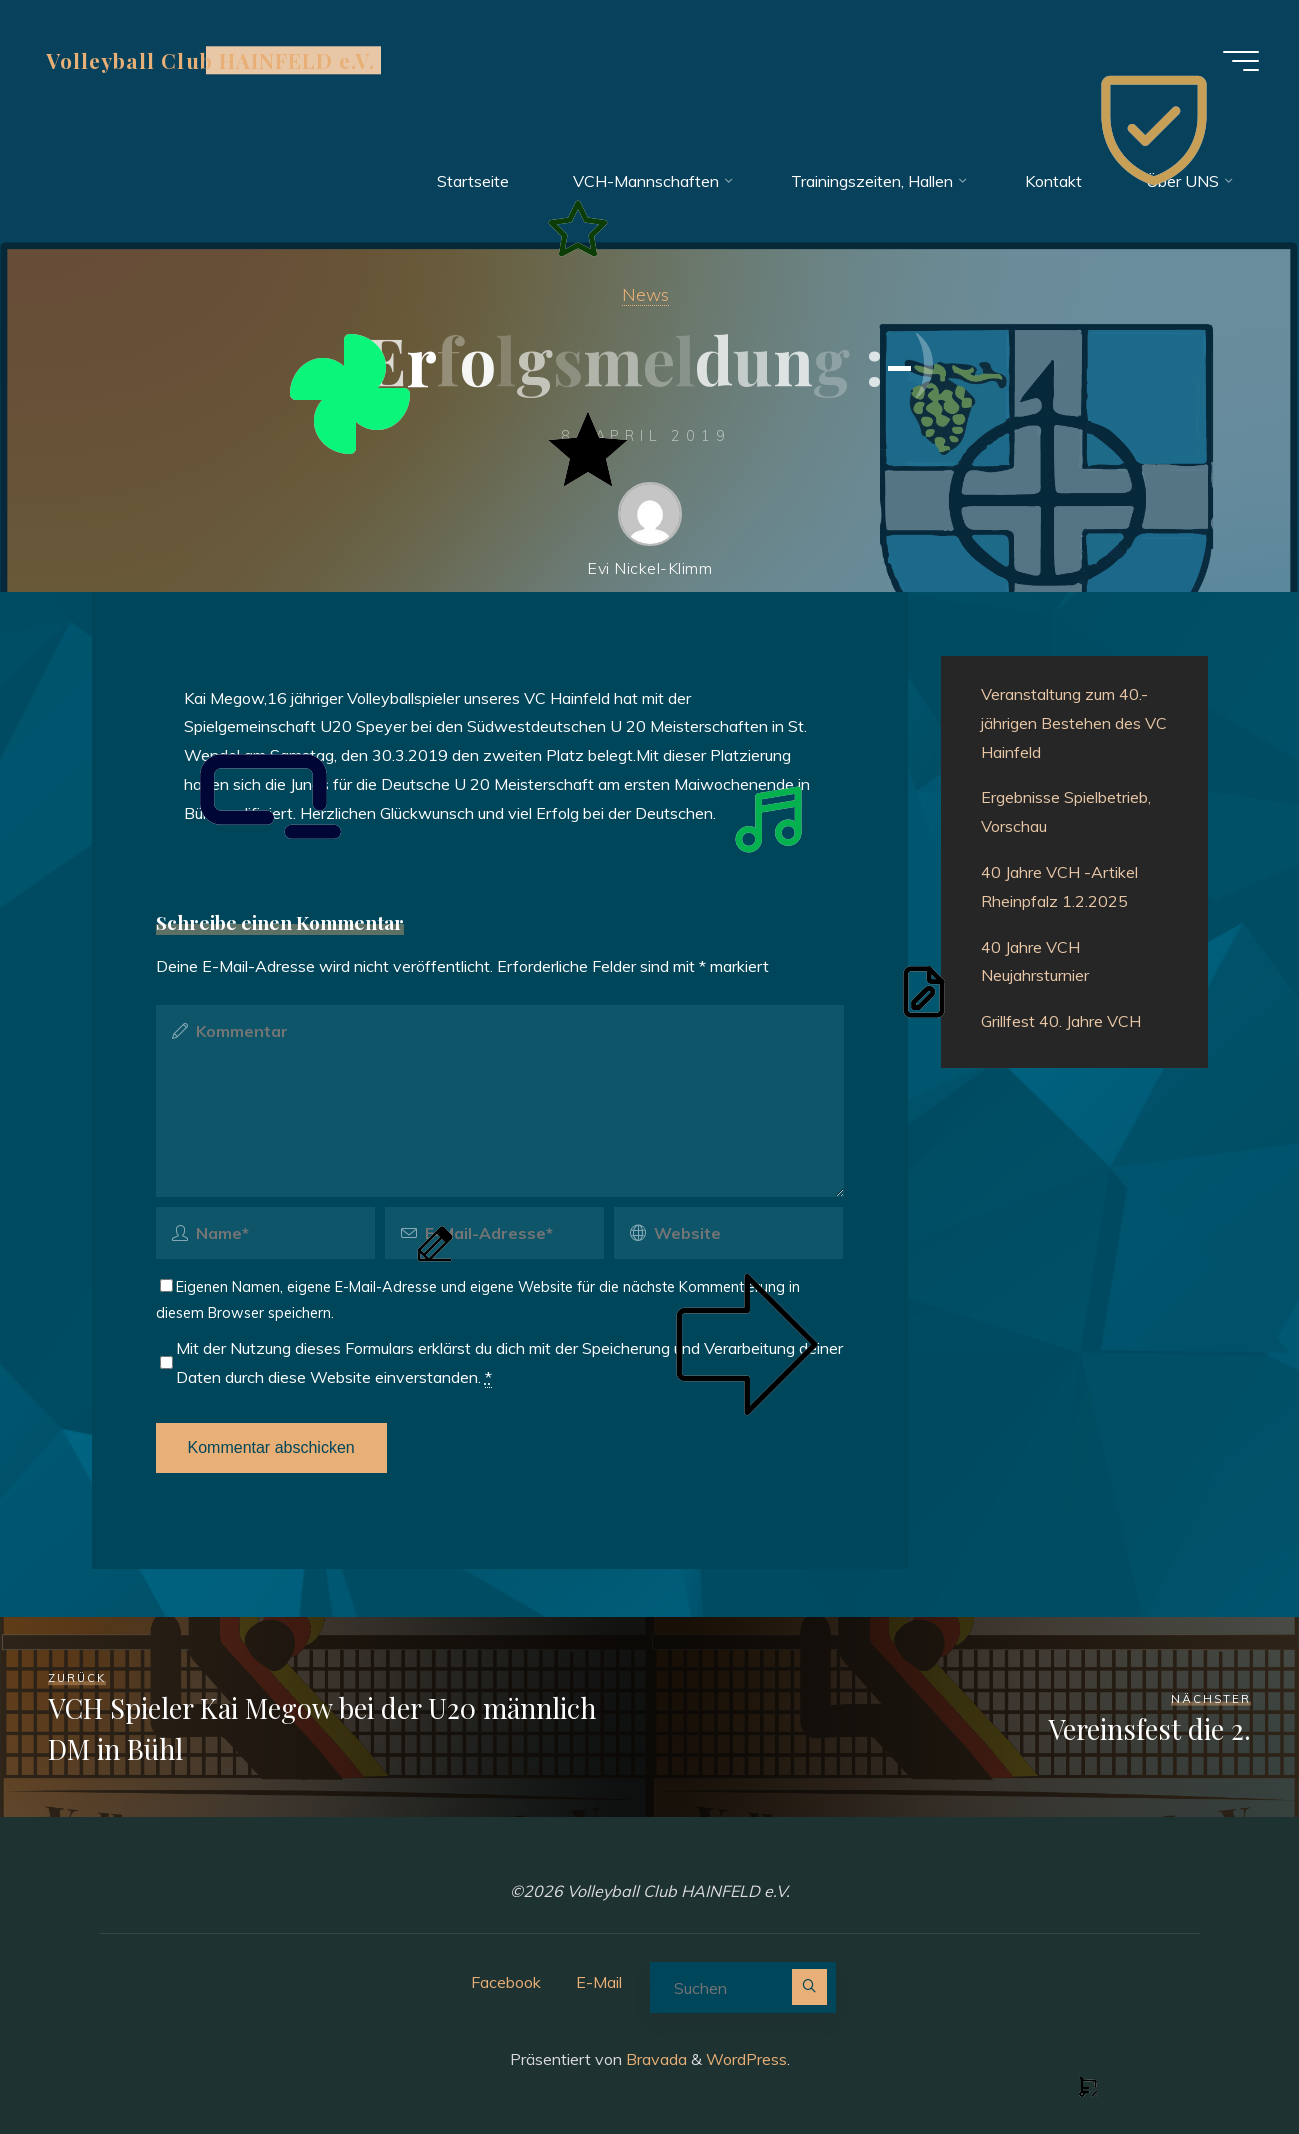  What do you see at coordinates (588, 451) in the screenshot?
I see `add item to favorites` at bounding box center [588, 451].